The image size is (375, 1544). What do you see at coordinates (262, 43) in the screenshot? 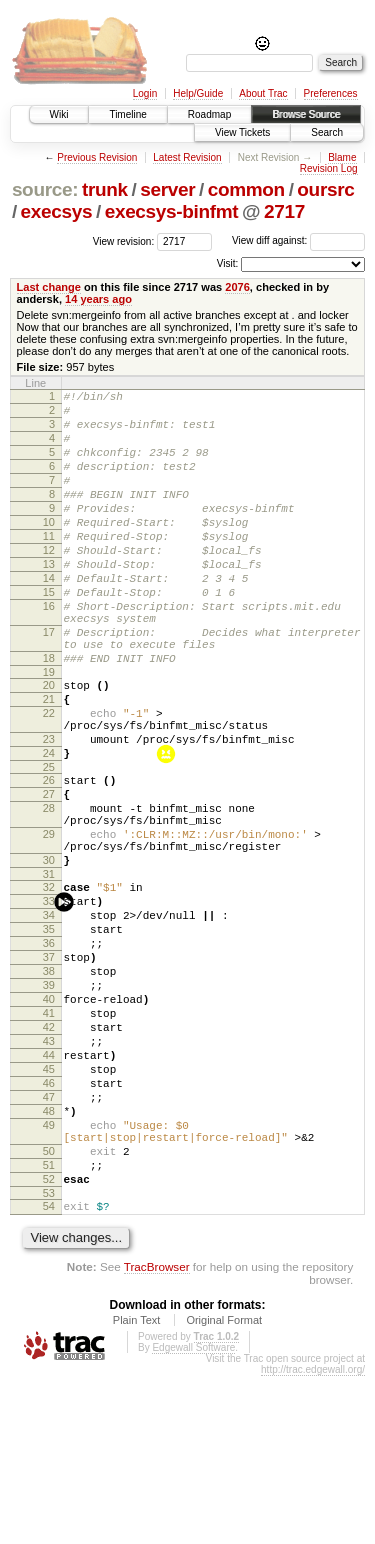
I see `insert an emoji or emoticon` at bounding box center [262, 43].